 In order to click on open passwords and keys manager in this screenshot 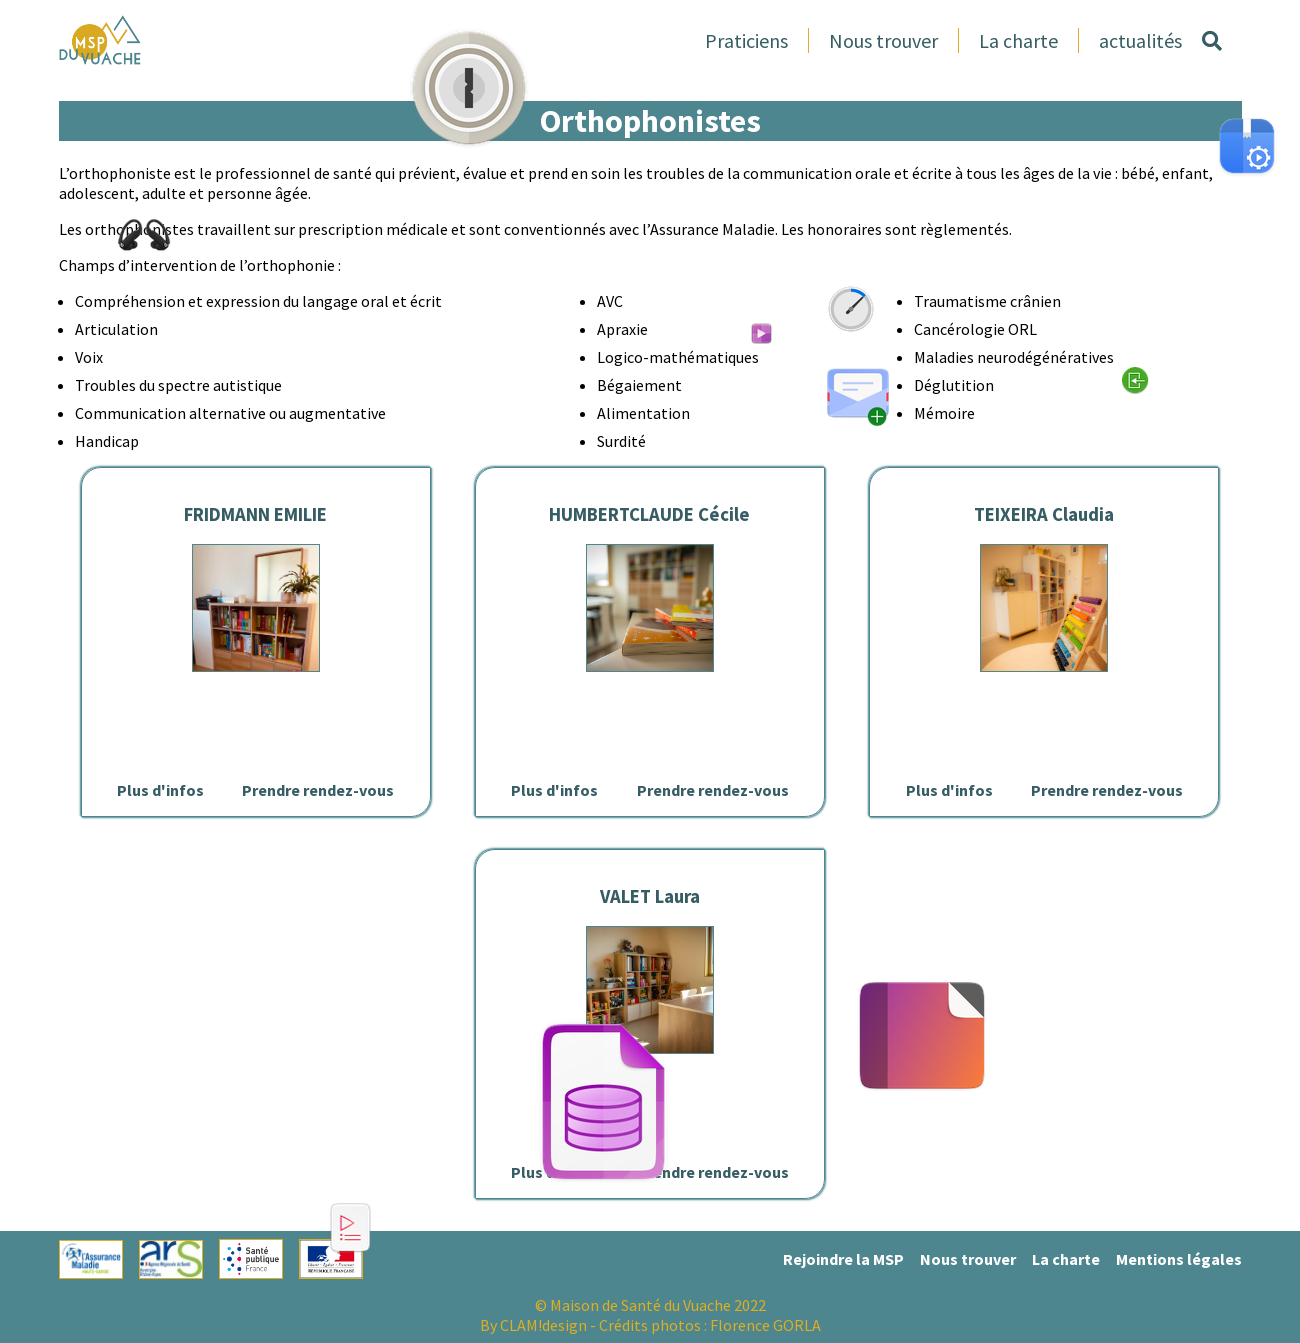, I will do `click(469, 88)`.